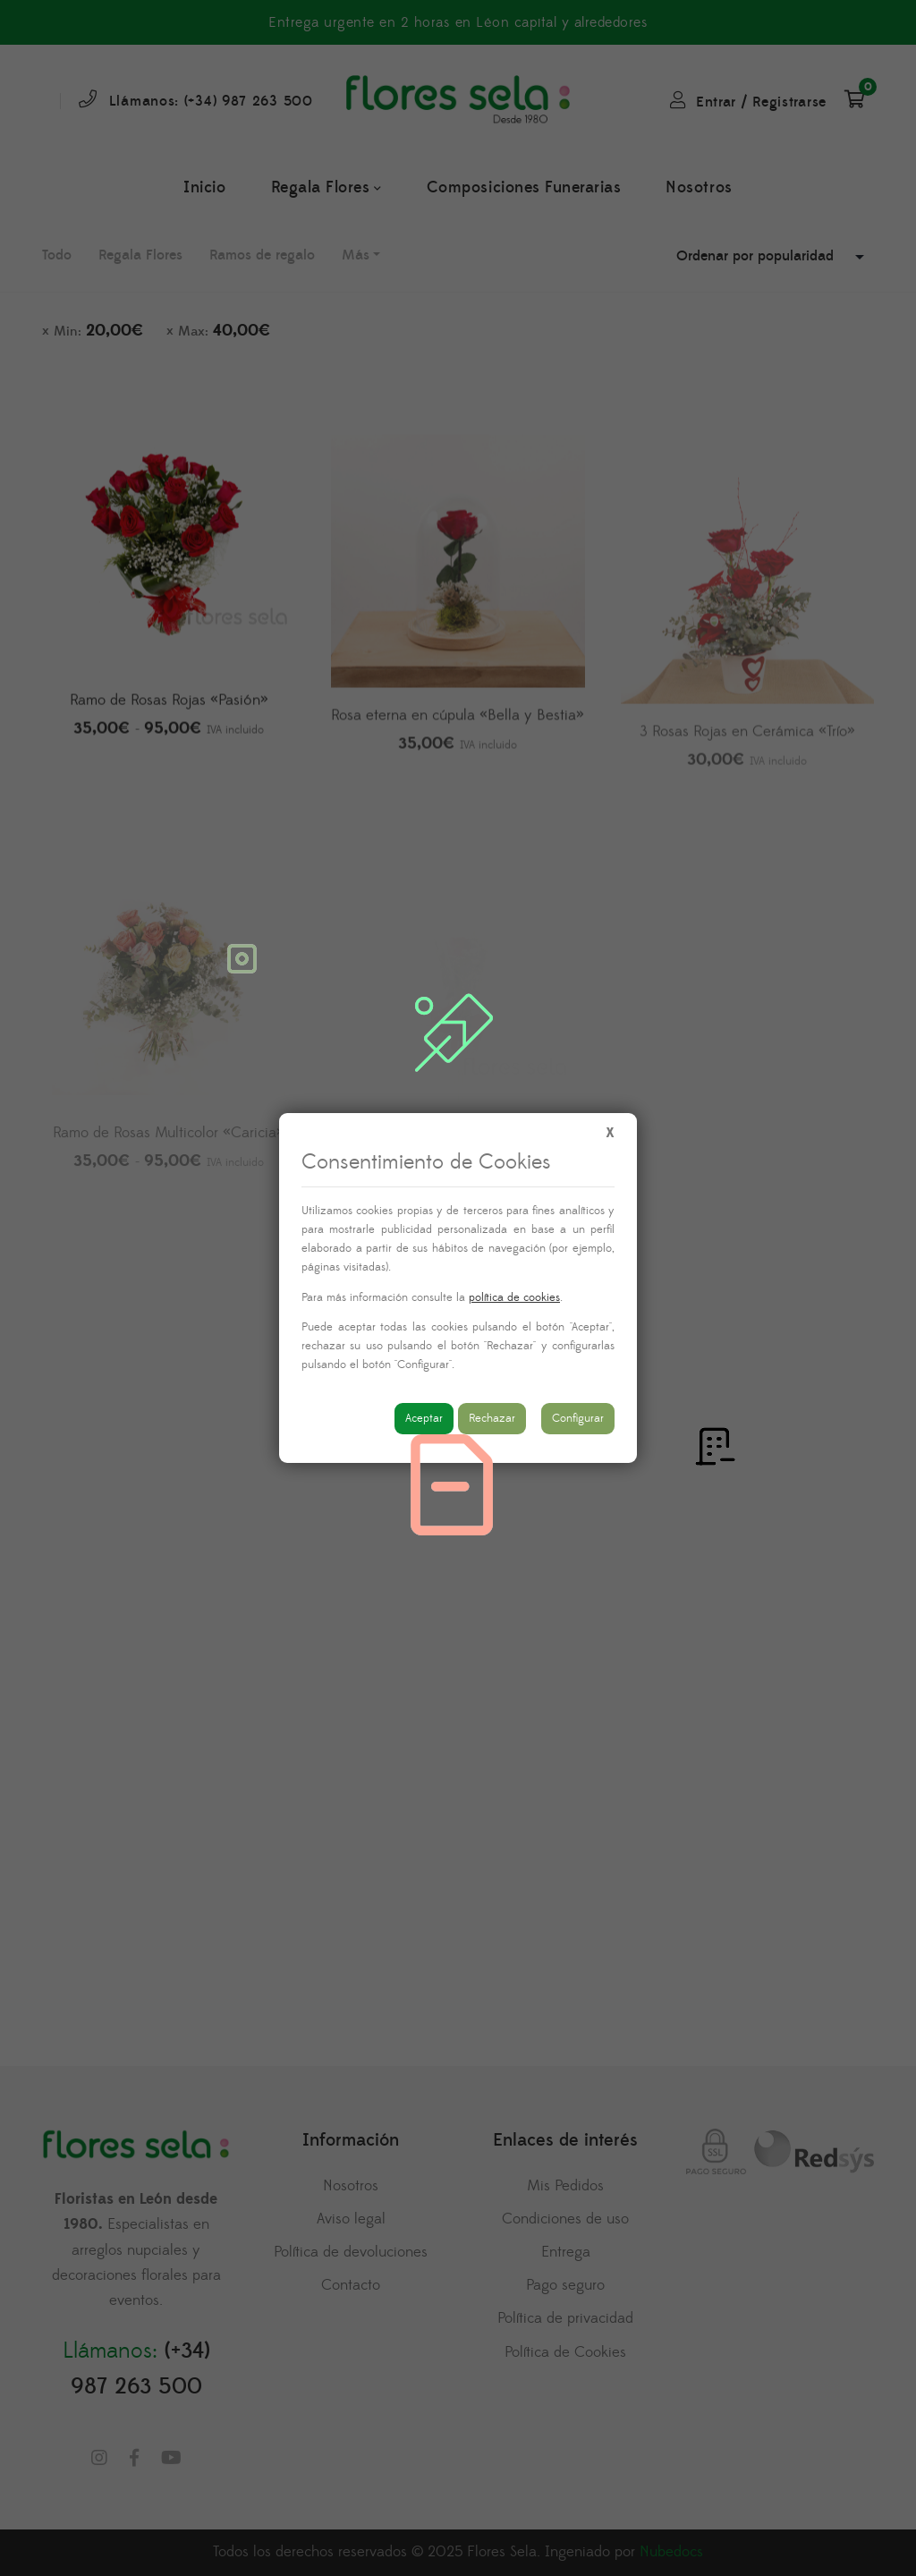  What do you see at coordinates (449, 1031) in the screenshot?
I see `cricket sport or game category` at bounding box center [449, 1031].